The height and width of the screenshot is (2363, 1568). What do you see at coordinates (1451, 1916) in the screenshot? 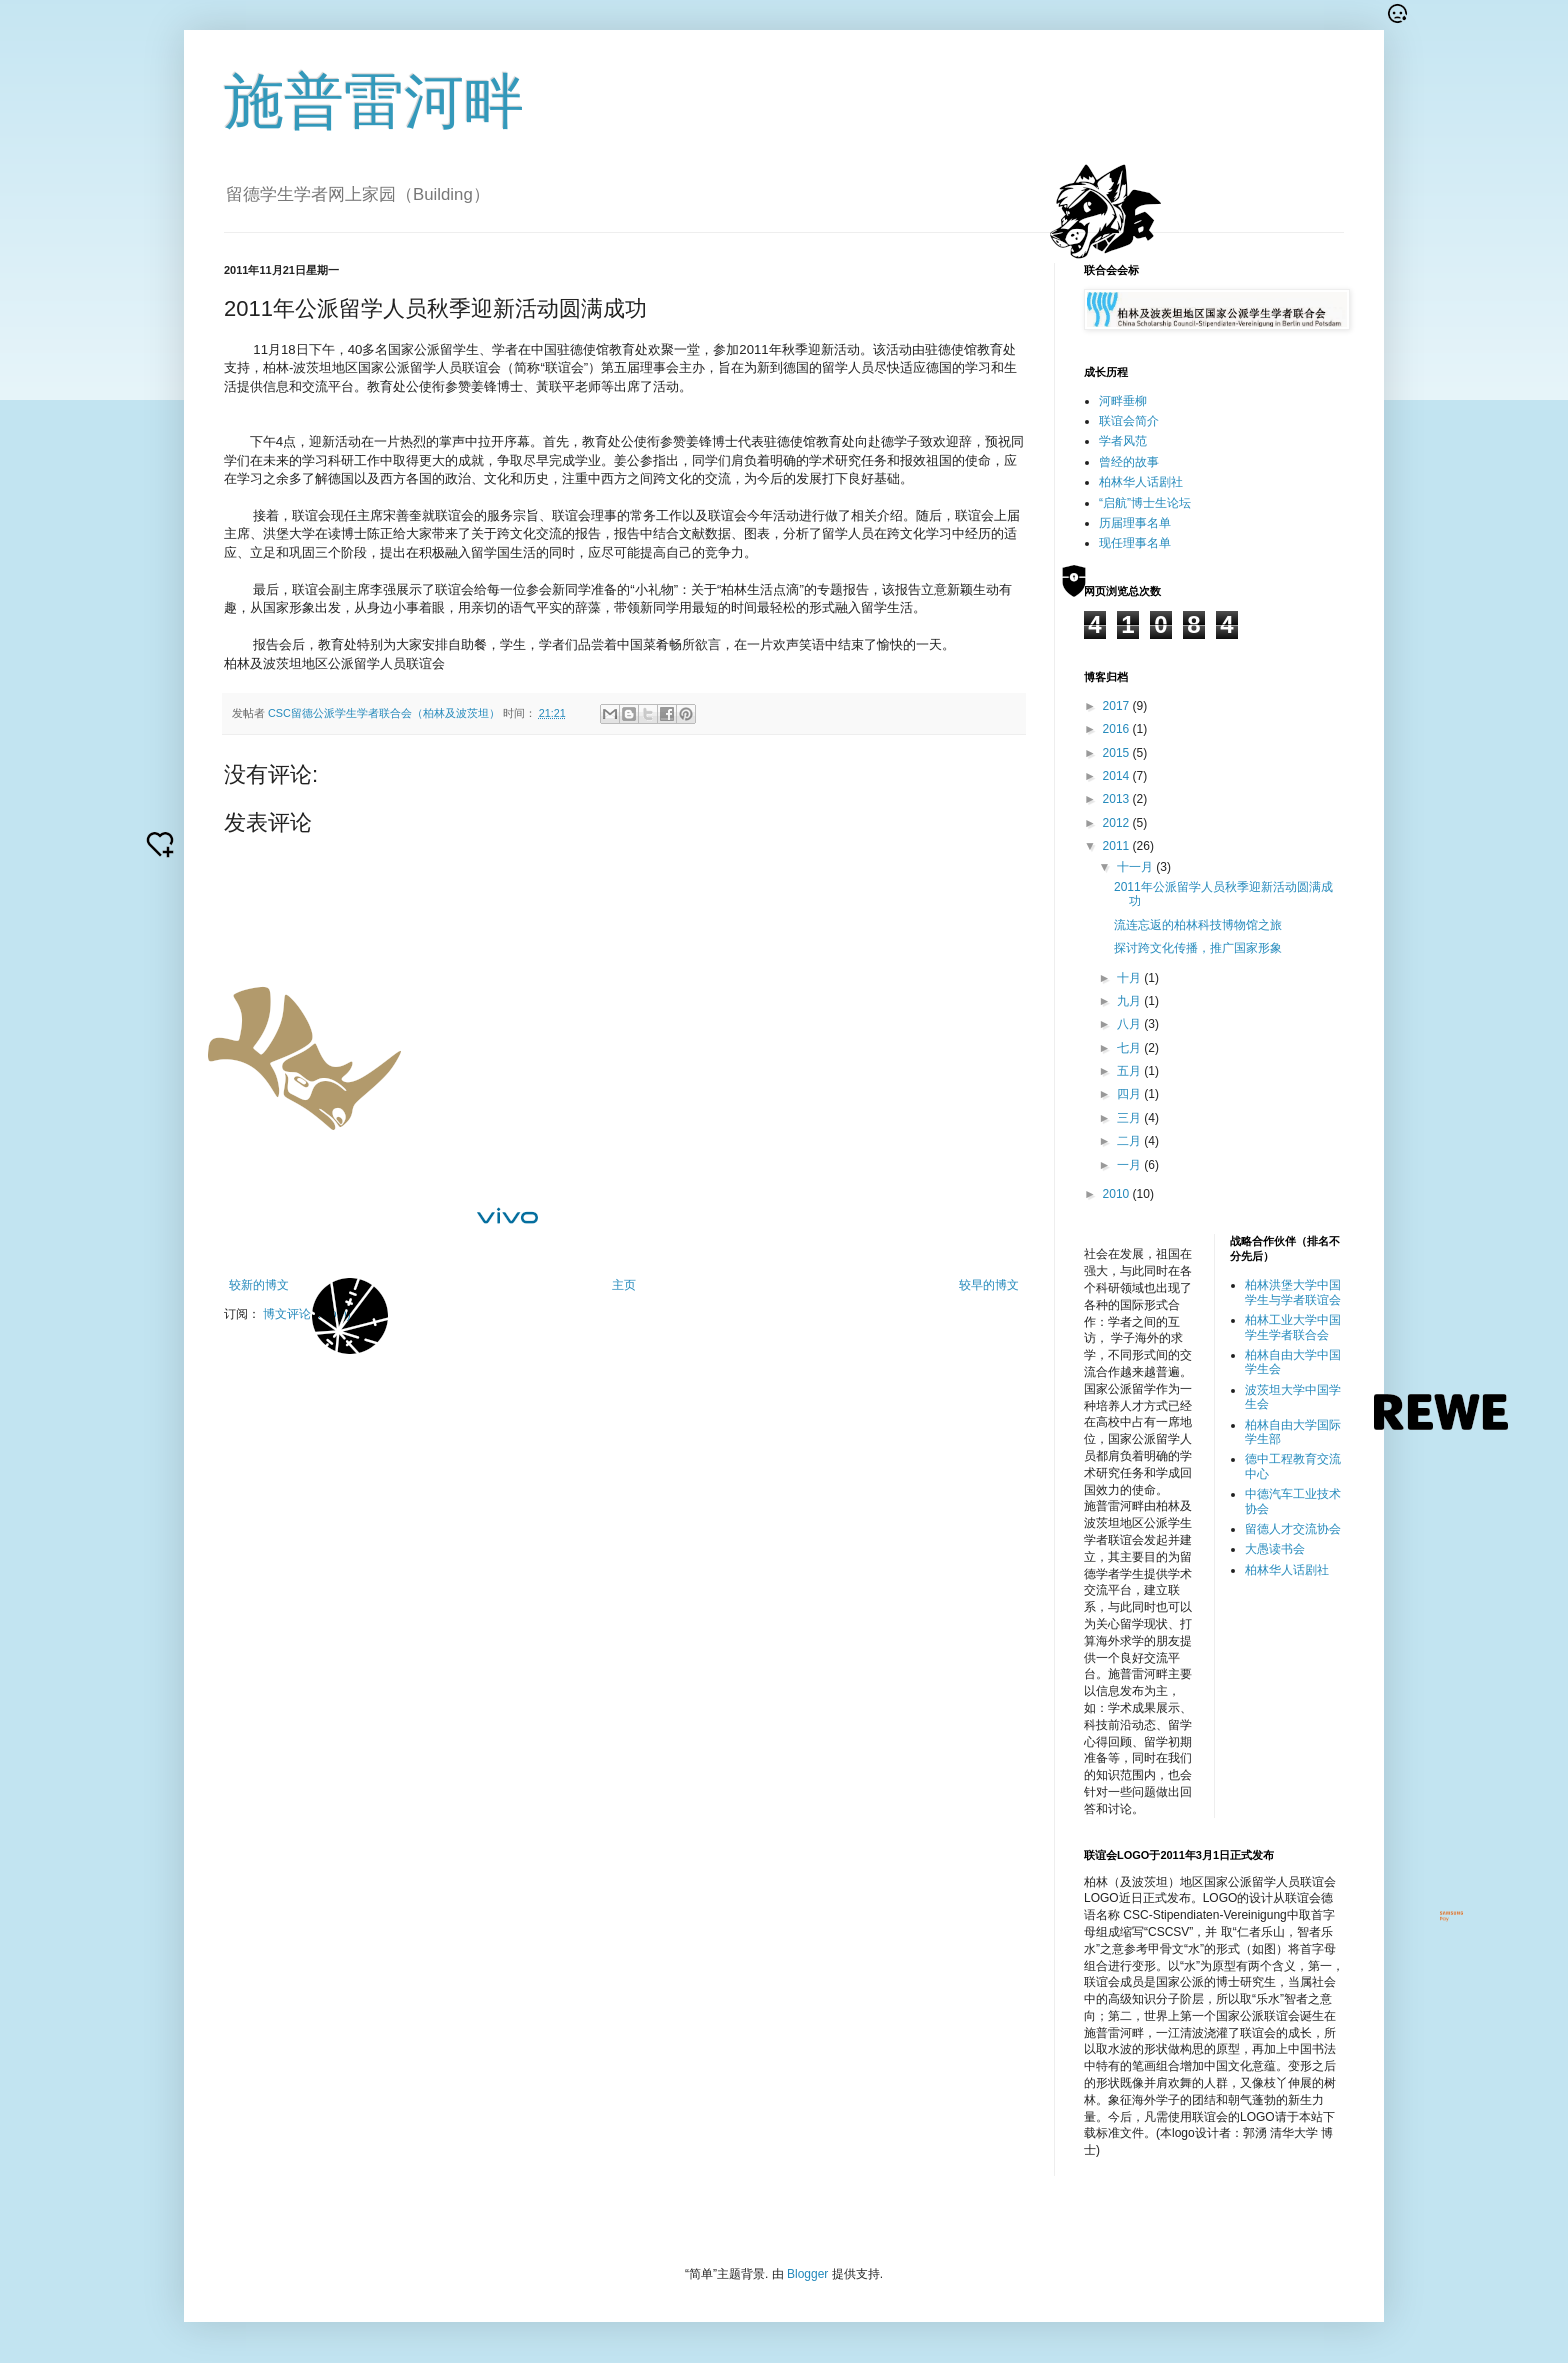
I see `pay with samsung pay` at bounding box center [1451, 1916].